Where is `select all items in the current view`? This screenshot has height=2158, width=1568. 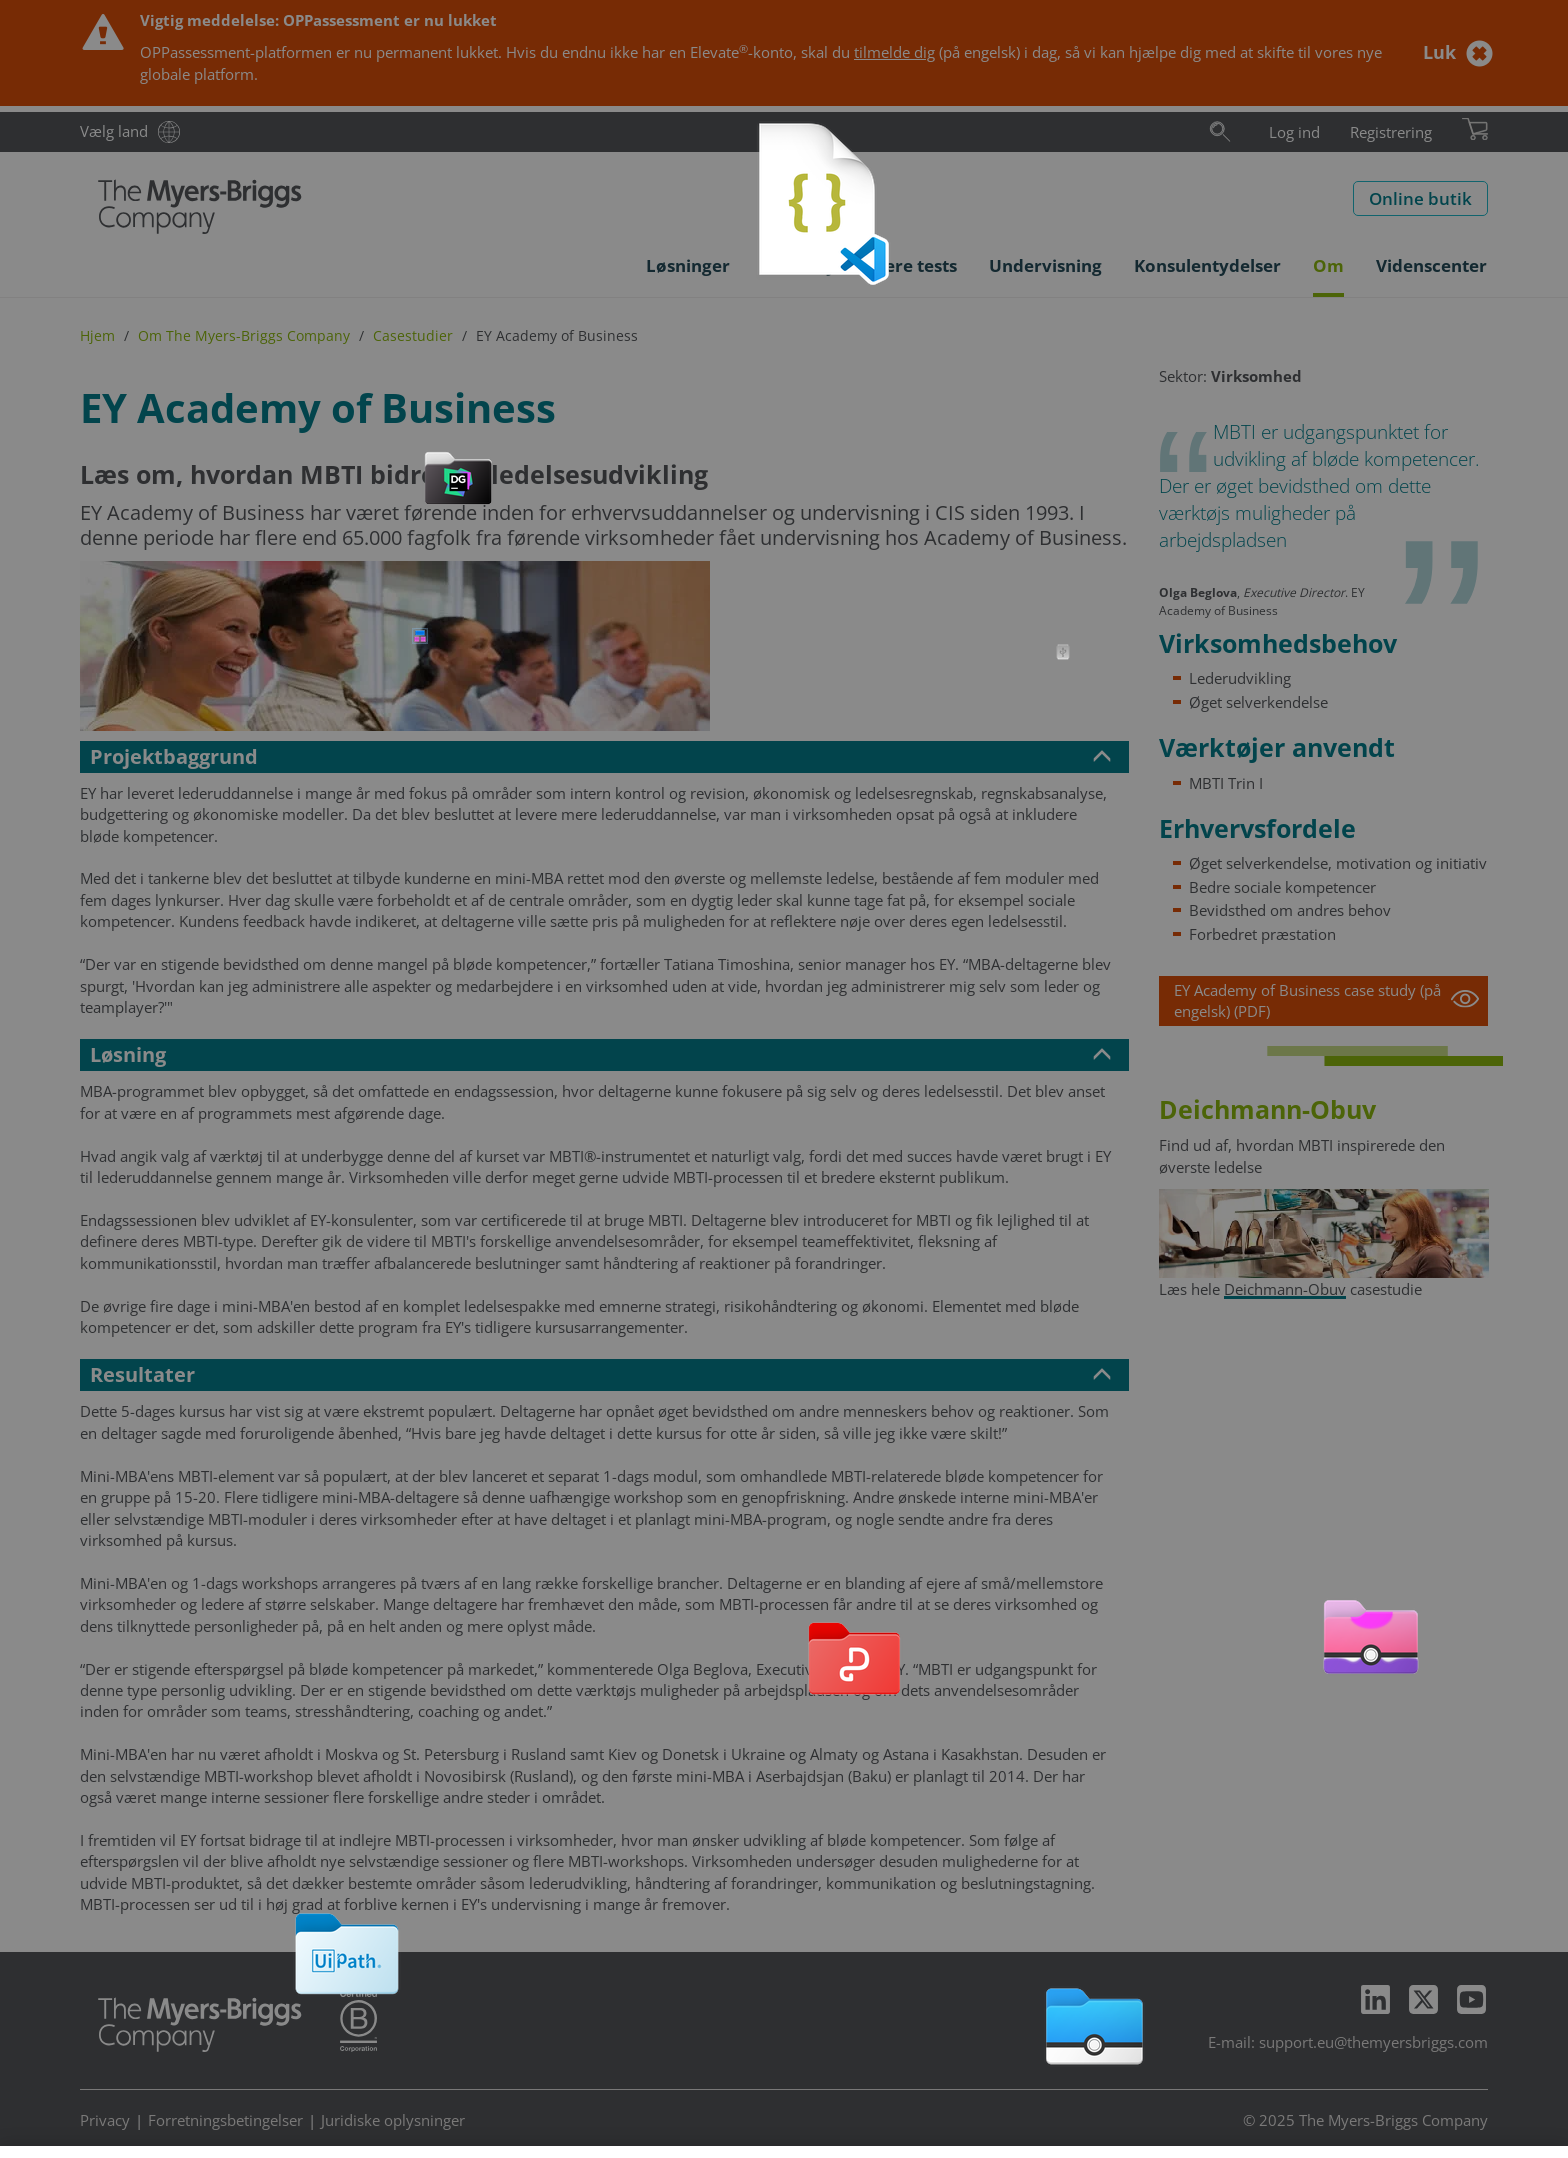
select all items in the current view is located at coordinates (420, 636).